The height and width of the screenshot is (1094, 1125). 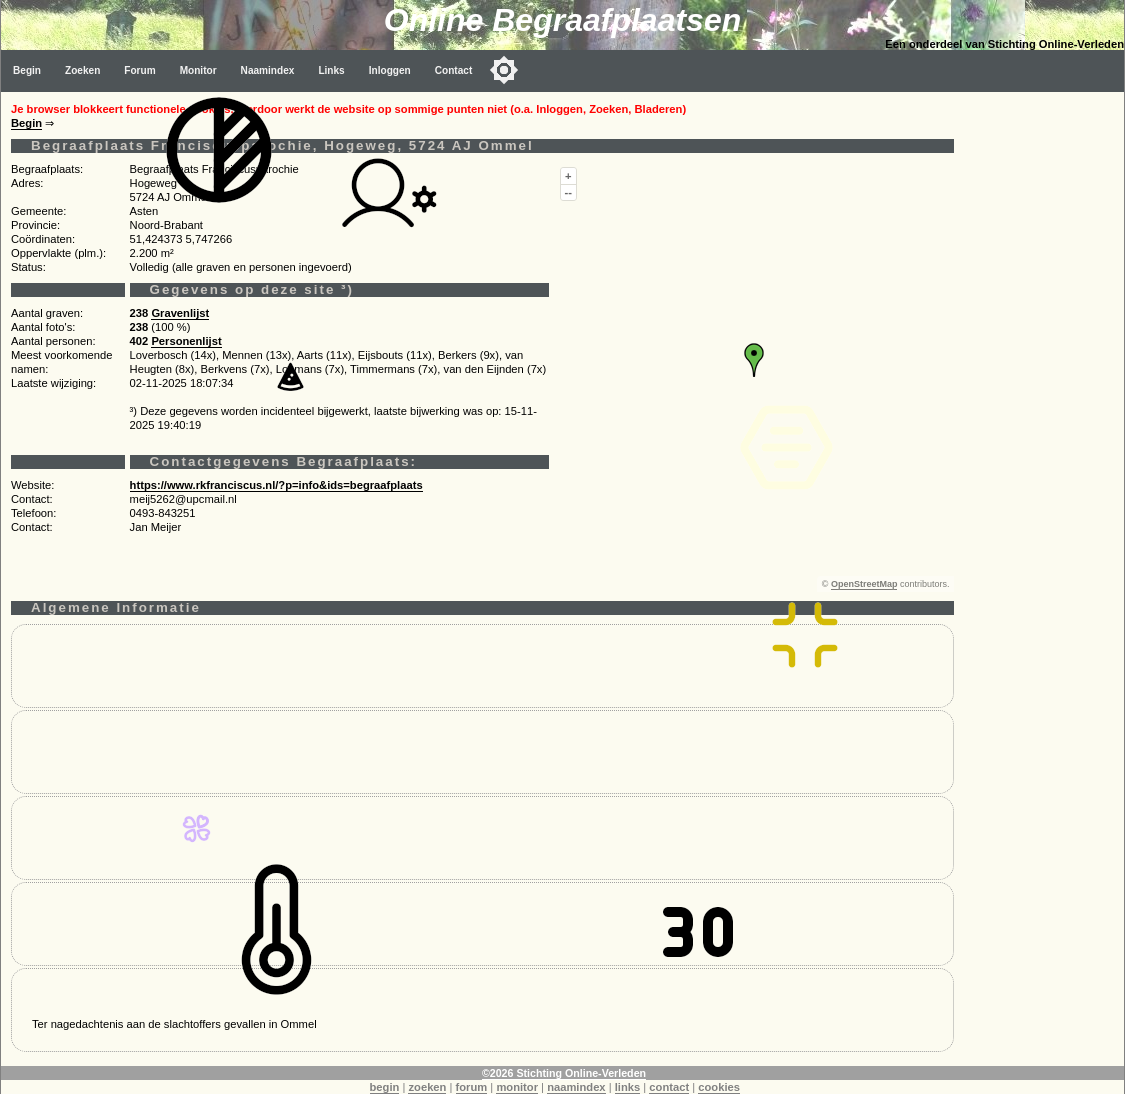 I want to click on open the Bumble dating app, so click(x=786, y=447).